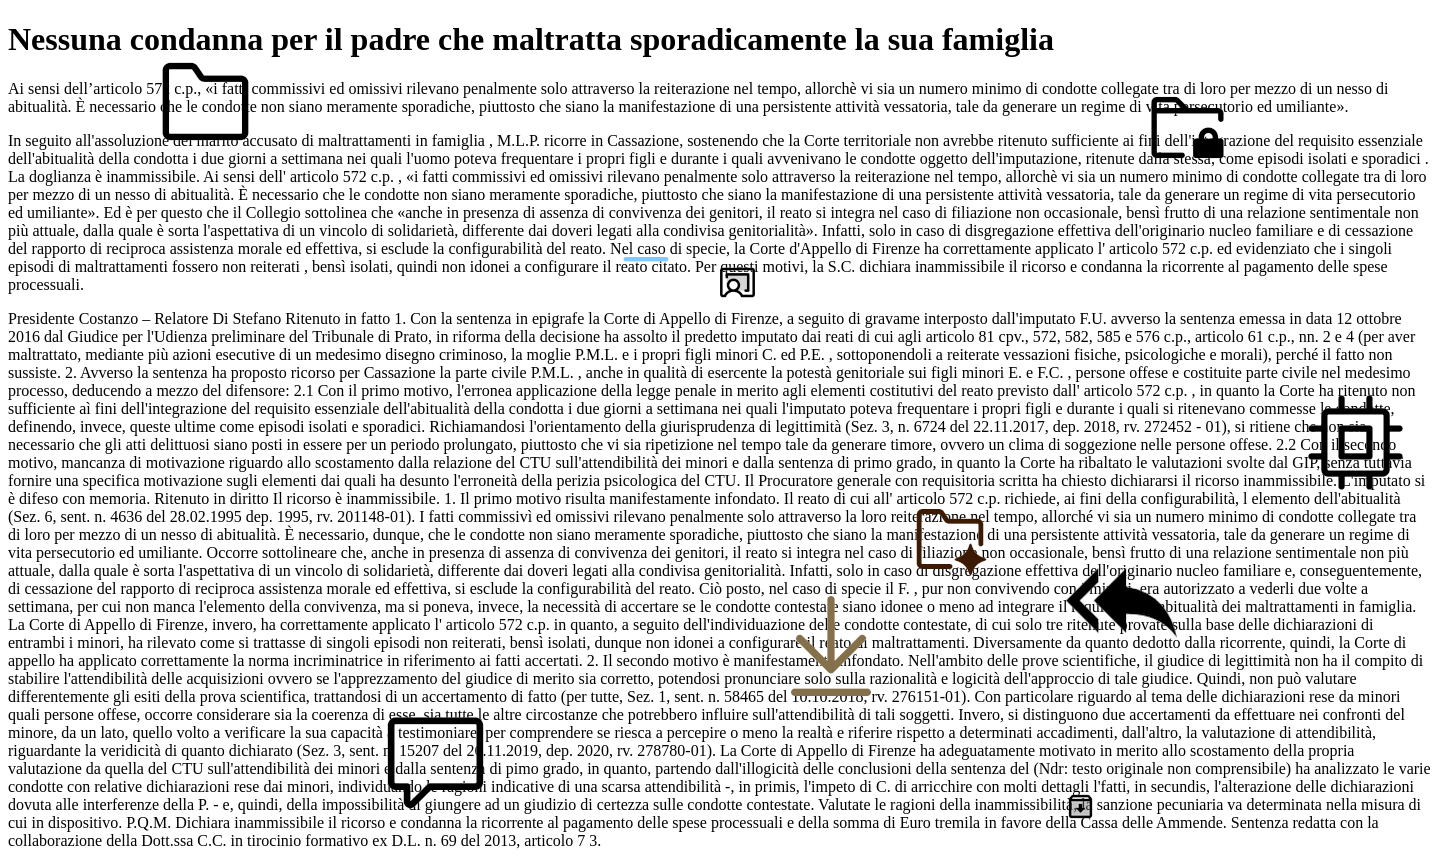  I want to click on reply to all recipients of a message, so click(1121, 600).